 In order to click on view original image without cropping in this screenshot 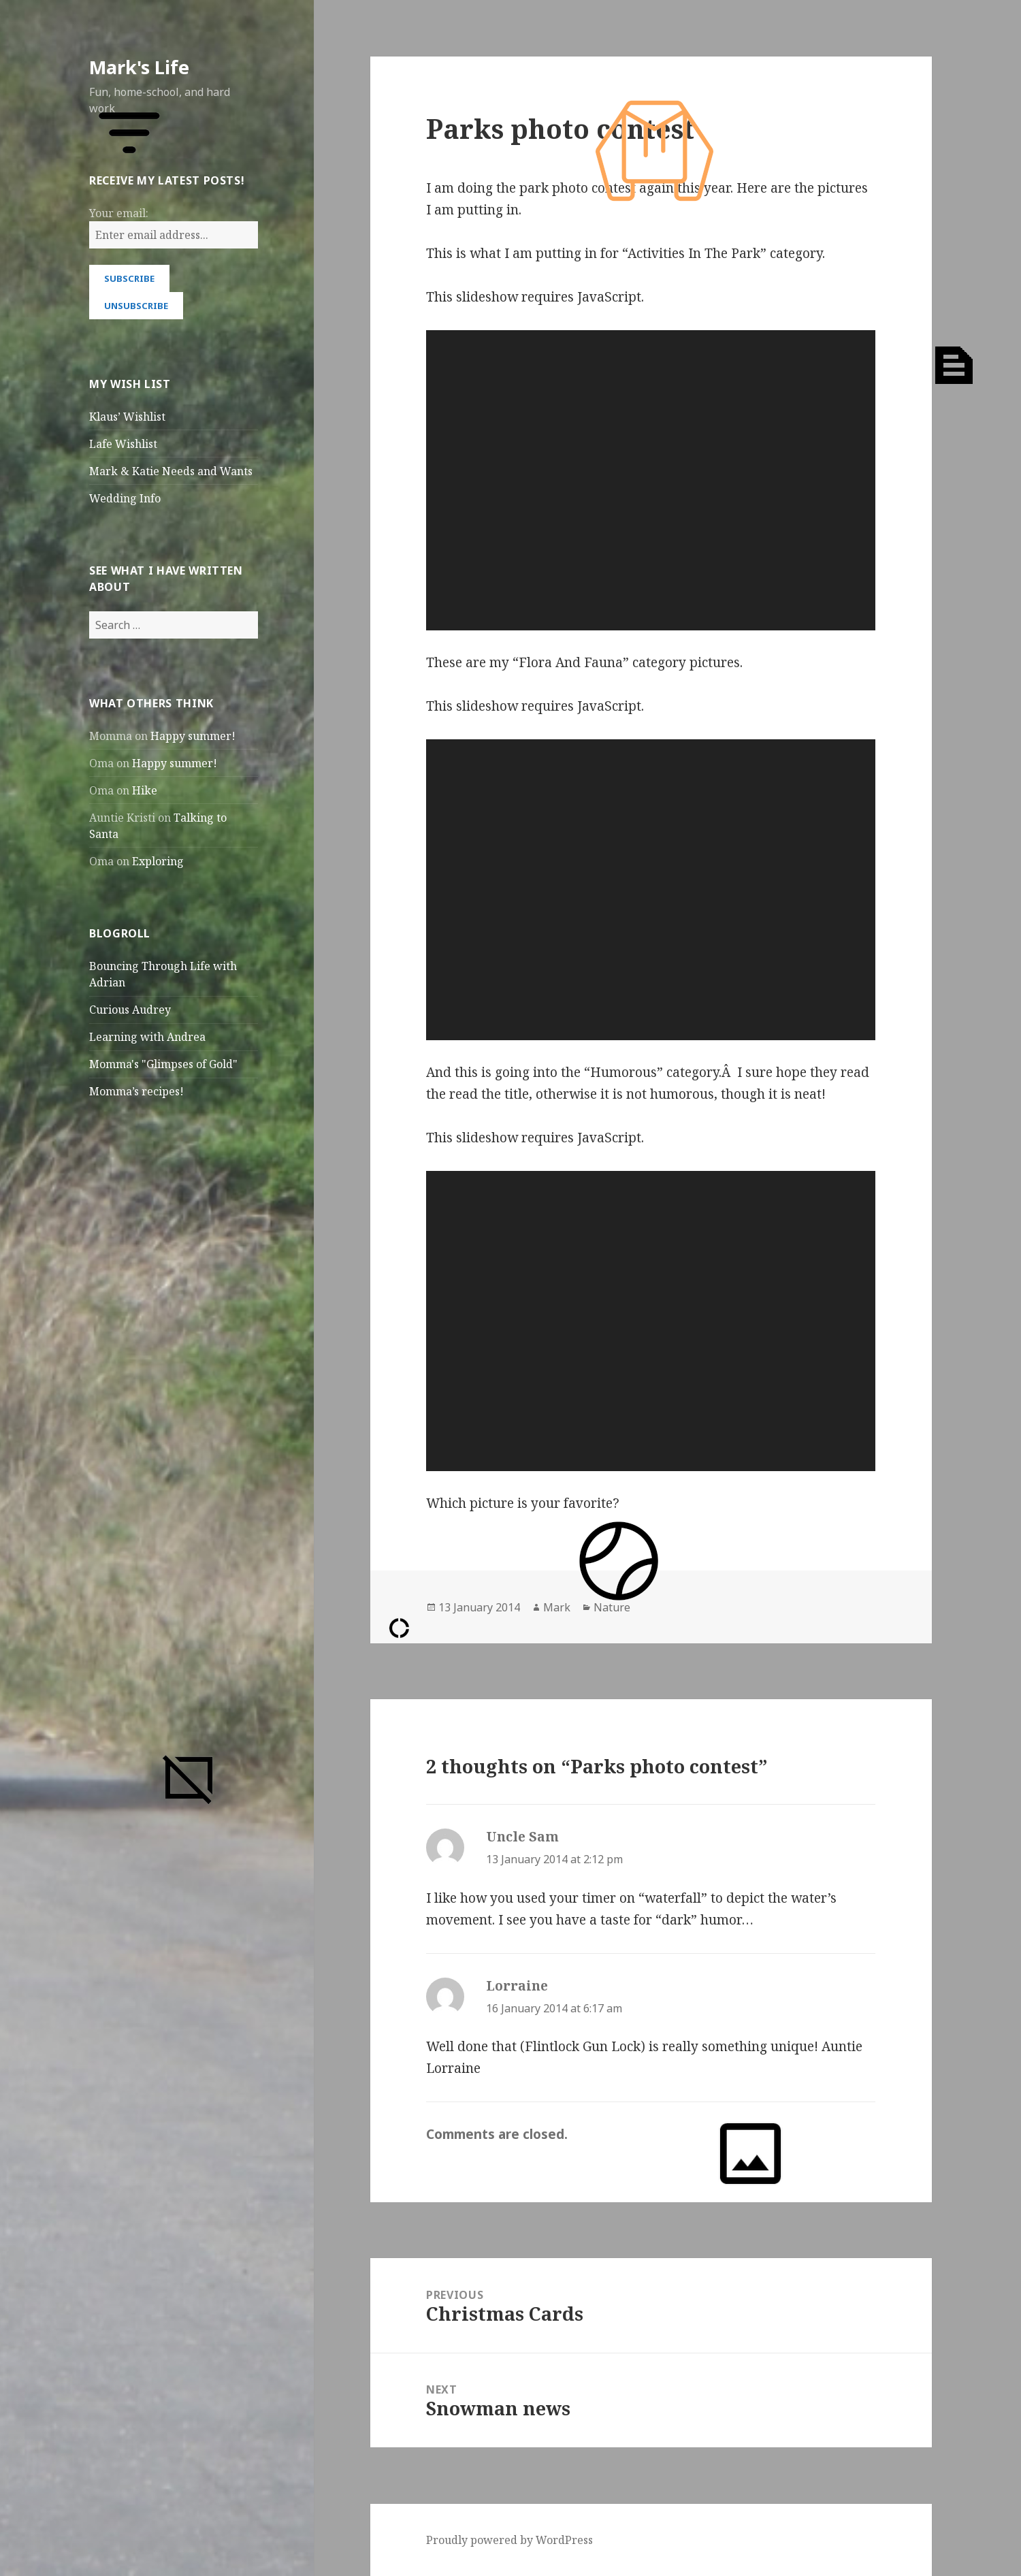, I will do `click(750, 2153)`.